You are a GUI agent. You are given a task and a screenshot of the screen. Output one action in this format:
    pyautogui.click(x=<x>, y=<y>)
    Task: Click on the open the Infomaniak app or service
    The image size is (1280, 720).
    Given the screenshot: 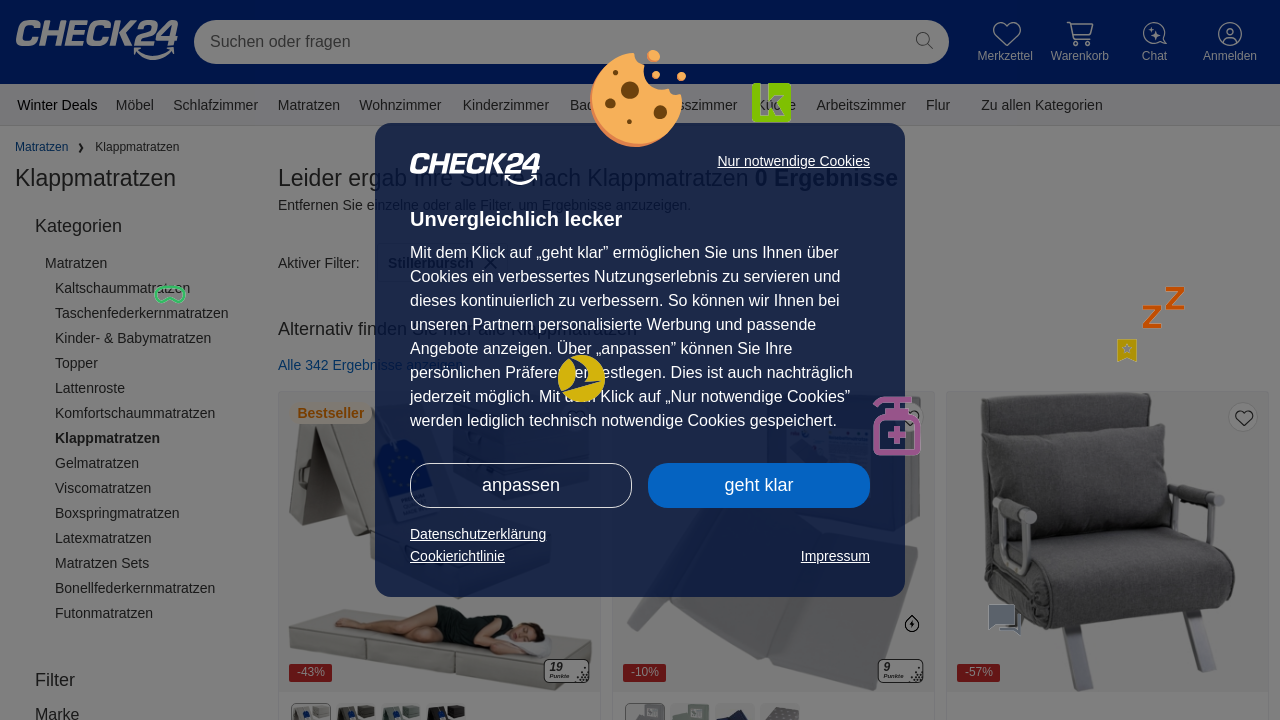 What is the action you would take?
    pyautogui.click(x=771, y=102)
    